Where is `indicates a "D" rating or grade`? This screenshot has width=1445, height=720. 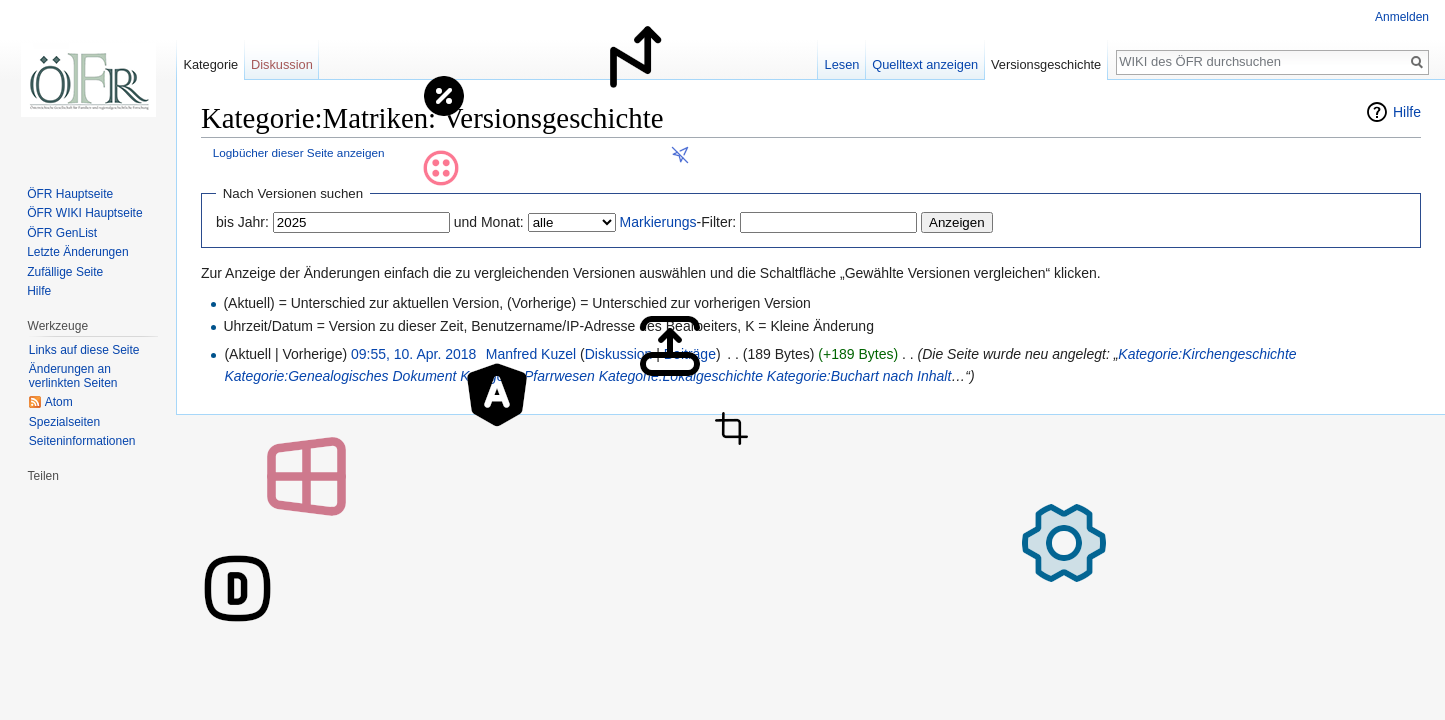
indicates a "D" rating or grade is located at coordinates (237, 588).